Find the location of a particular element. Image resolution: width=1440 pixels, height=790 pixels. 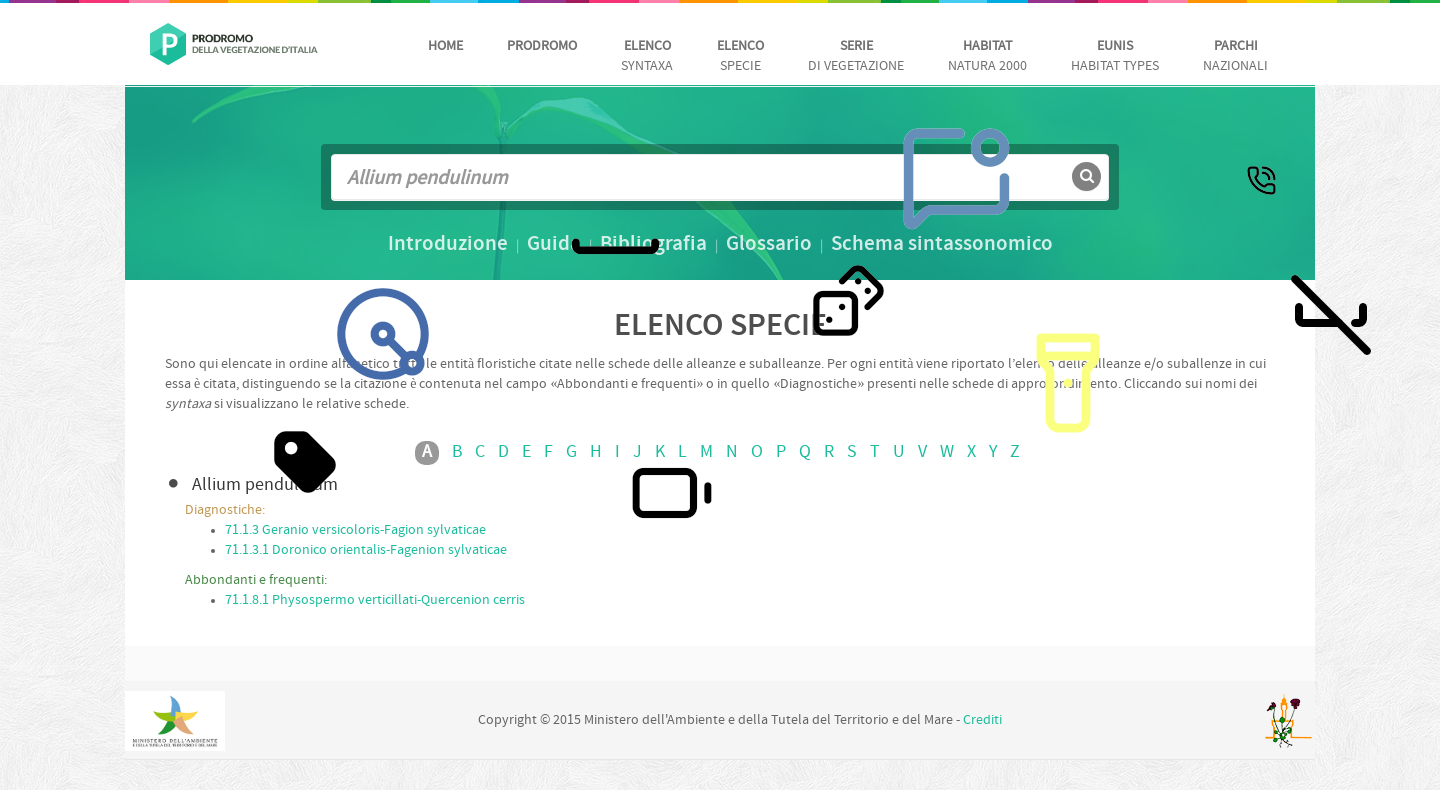

new unread message notification is located at coordinates (956, 176).